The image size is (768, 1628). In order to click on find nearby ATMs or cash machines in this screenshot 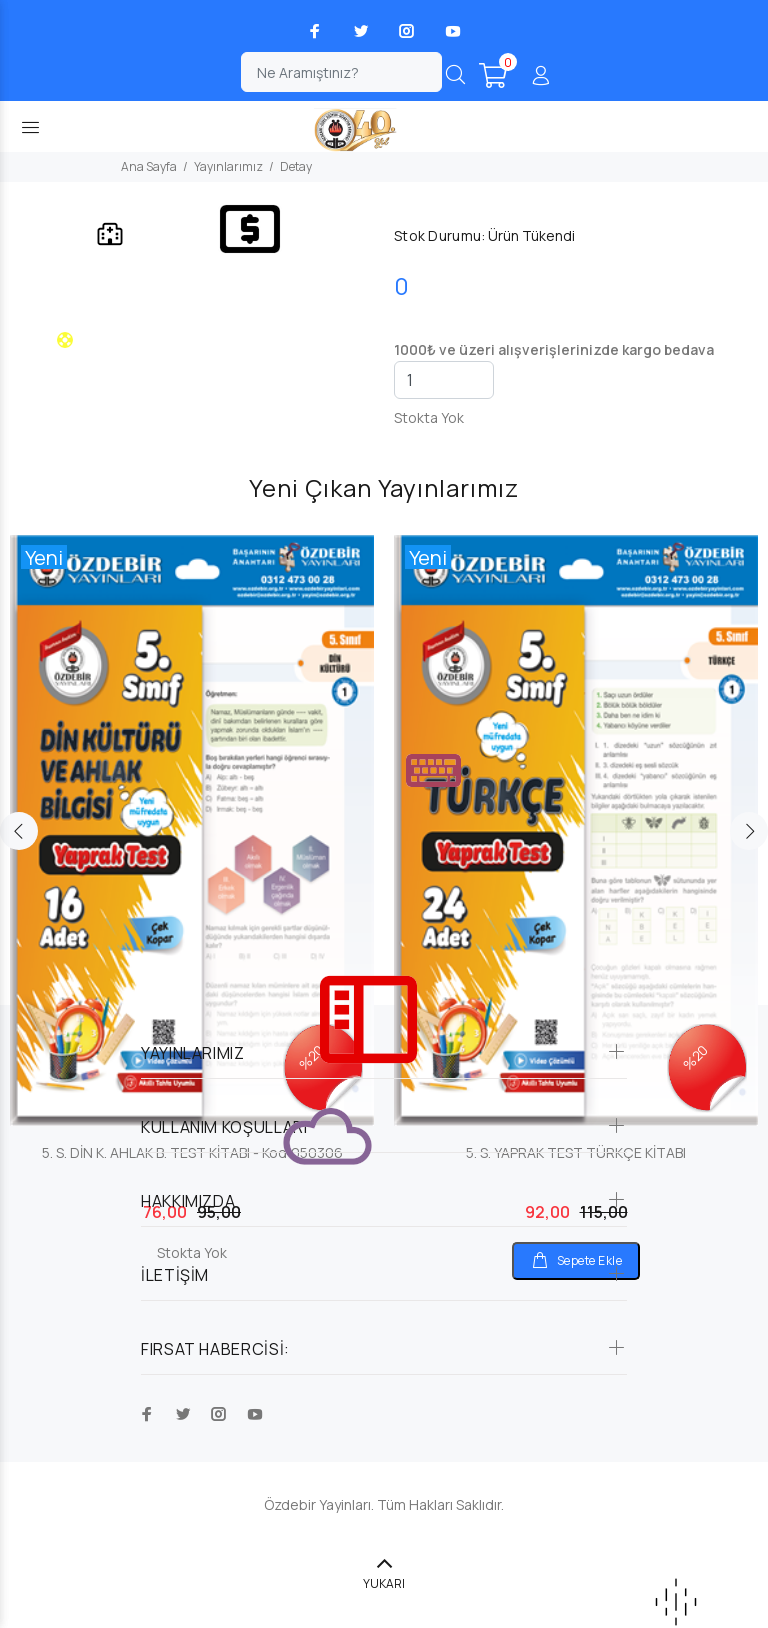, I will do `click(250, 229)`.